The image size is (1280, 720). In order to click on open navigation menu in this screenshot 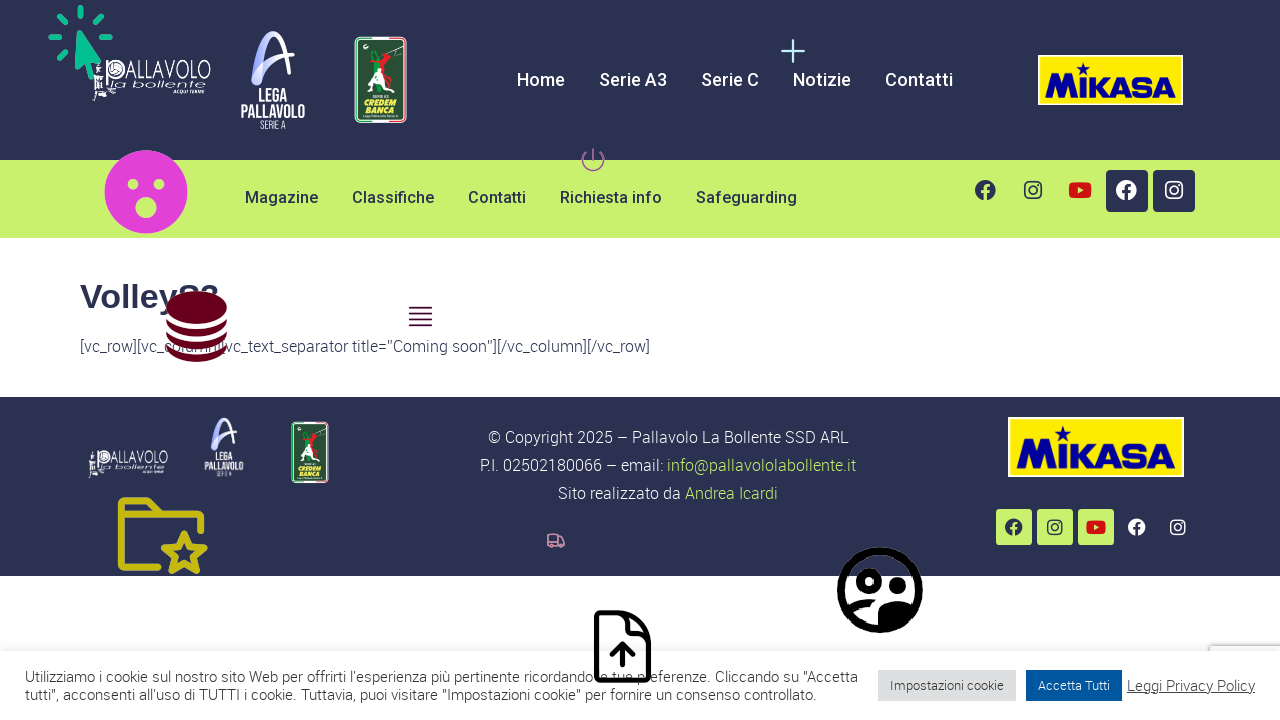, I will do `click(420, 316)`.